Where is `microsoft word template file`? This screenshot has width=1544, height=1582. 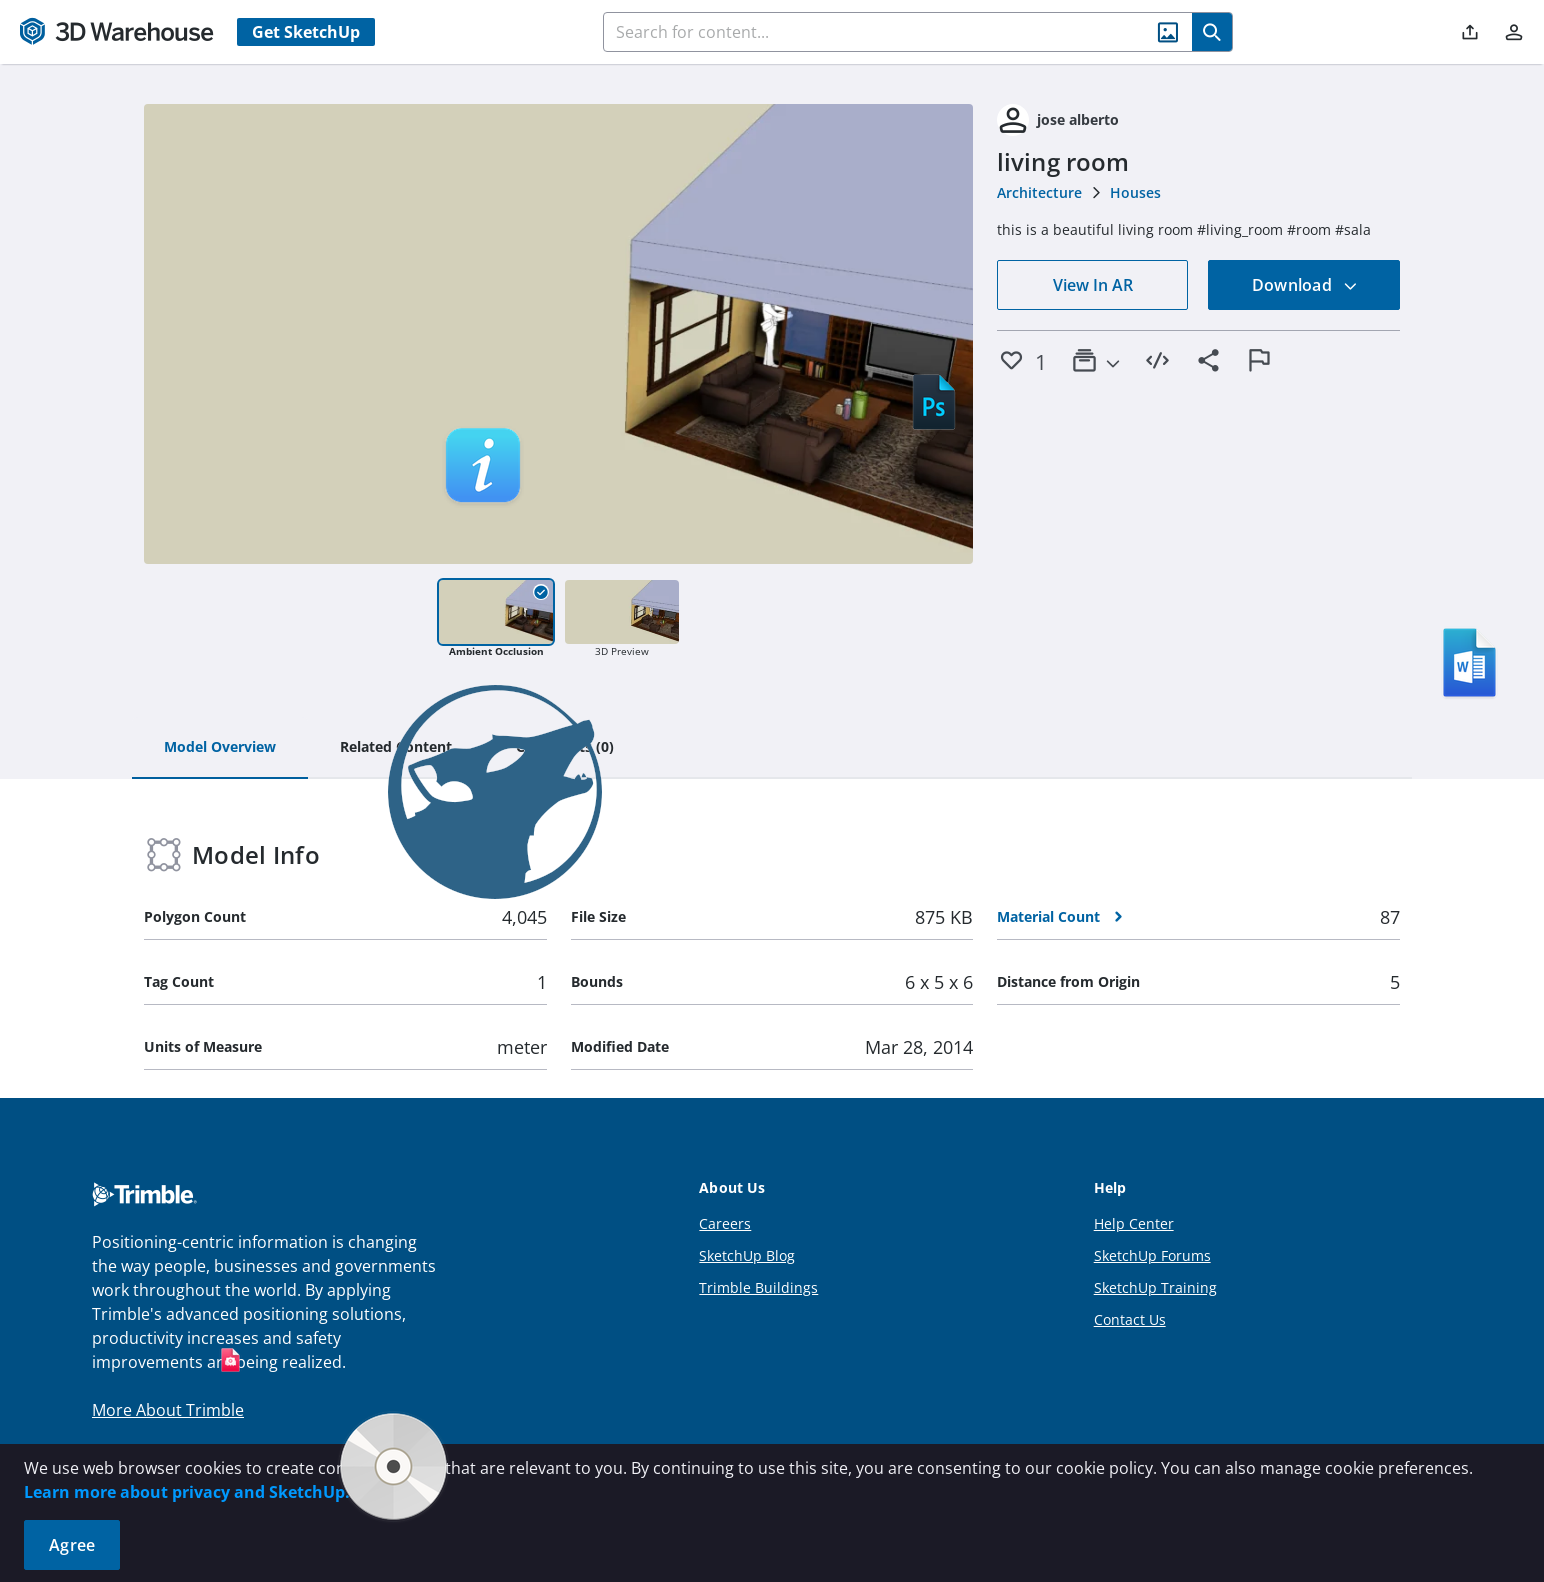 microsoft word template file is located at coordinates (1469, 662).